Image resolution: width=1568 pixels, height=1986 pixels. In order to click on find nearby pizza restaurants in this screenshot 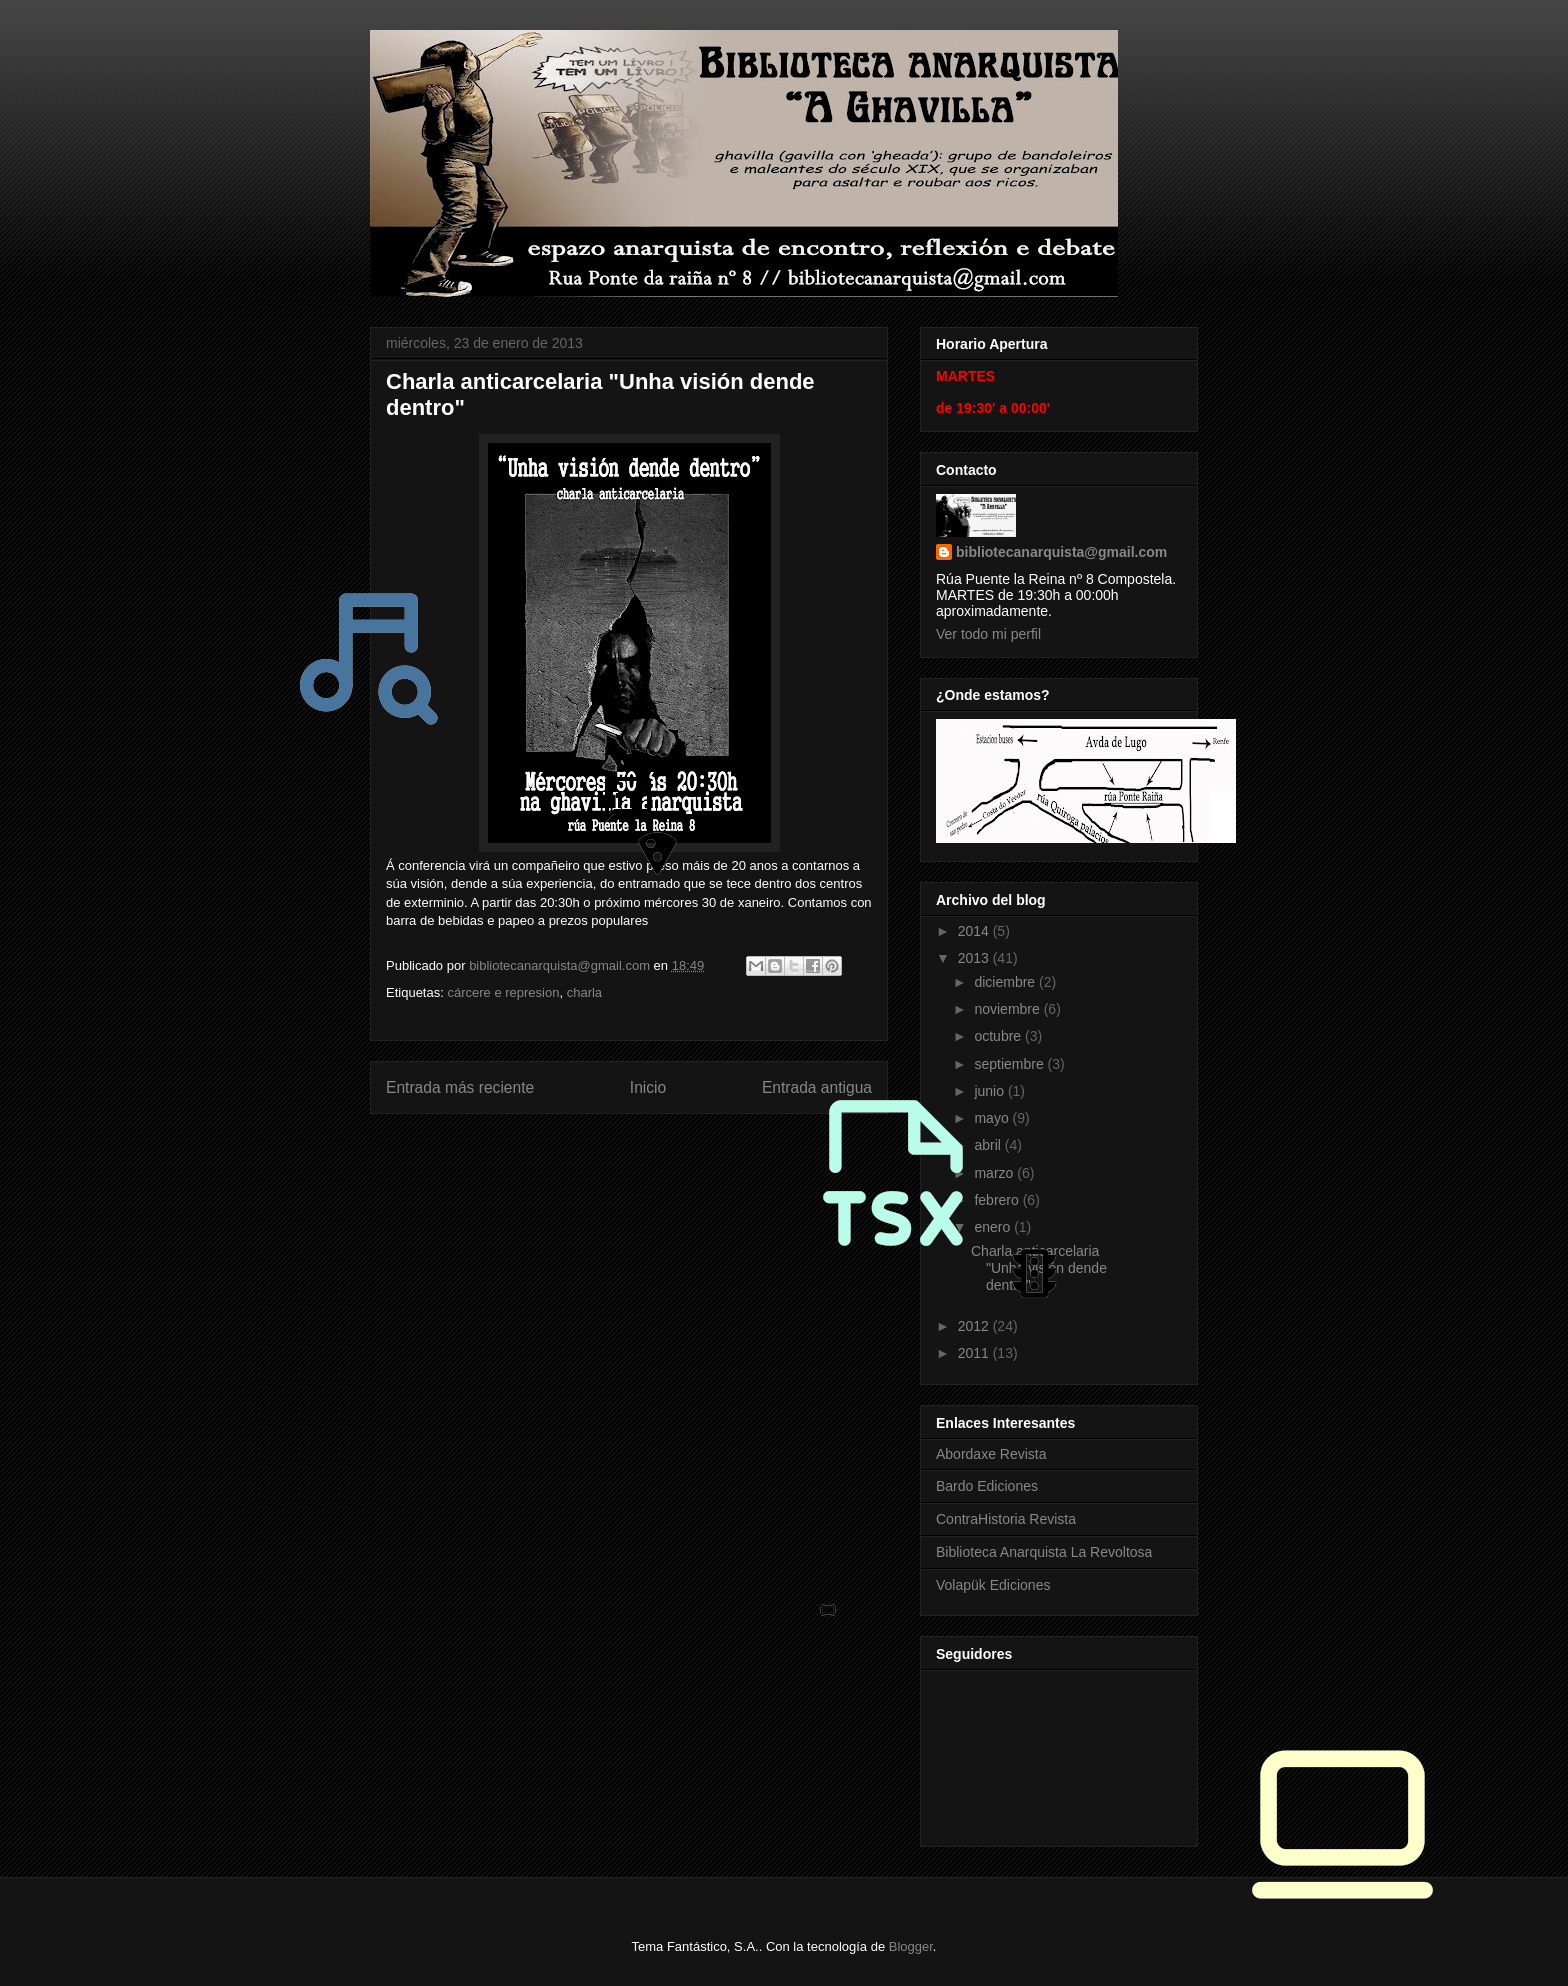, I will do `click(657, 854)`.